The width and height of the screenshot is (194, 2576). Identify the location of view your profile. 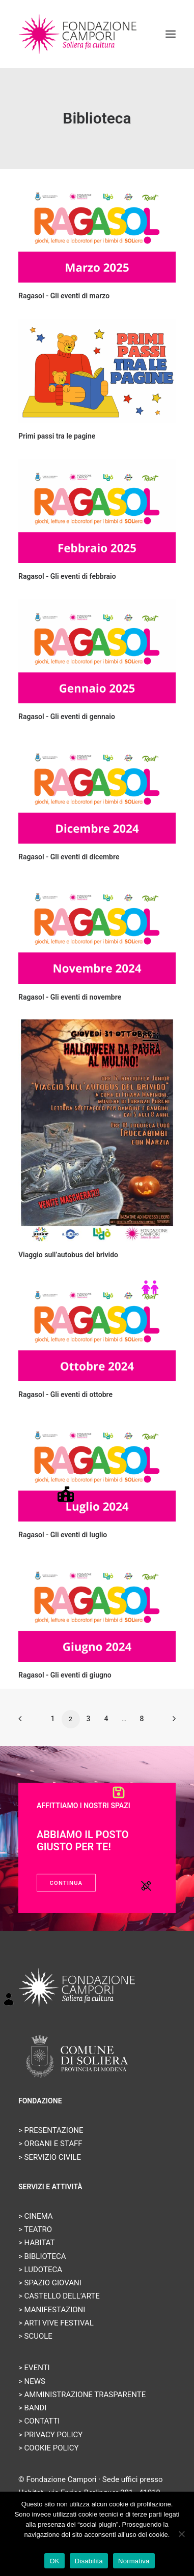
(9, 1999).